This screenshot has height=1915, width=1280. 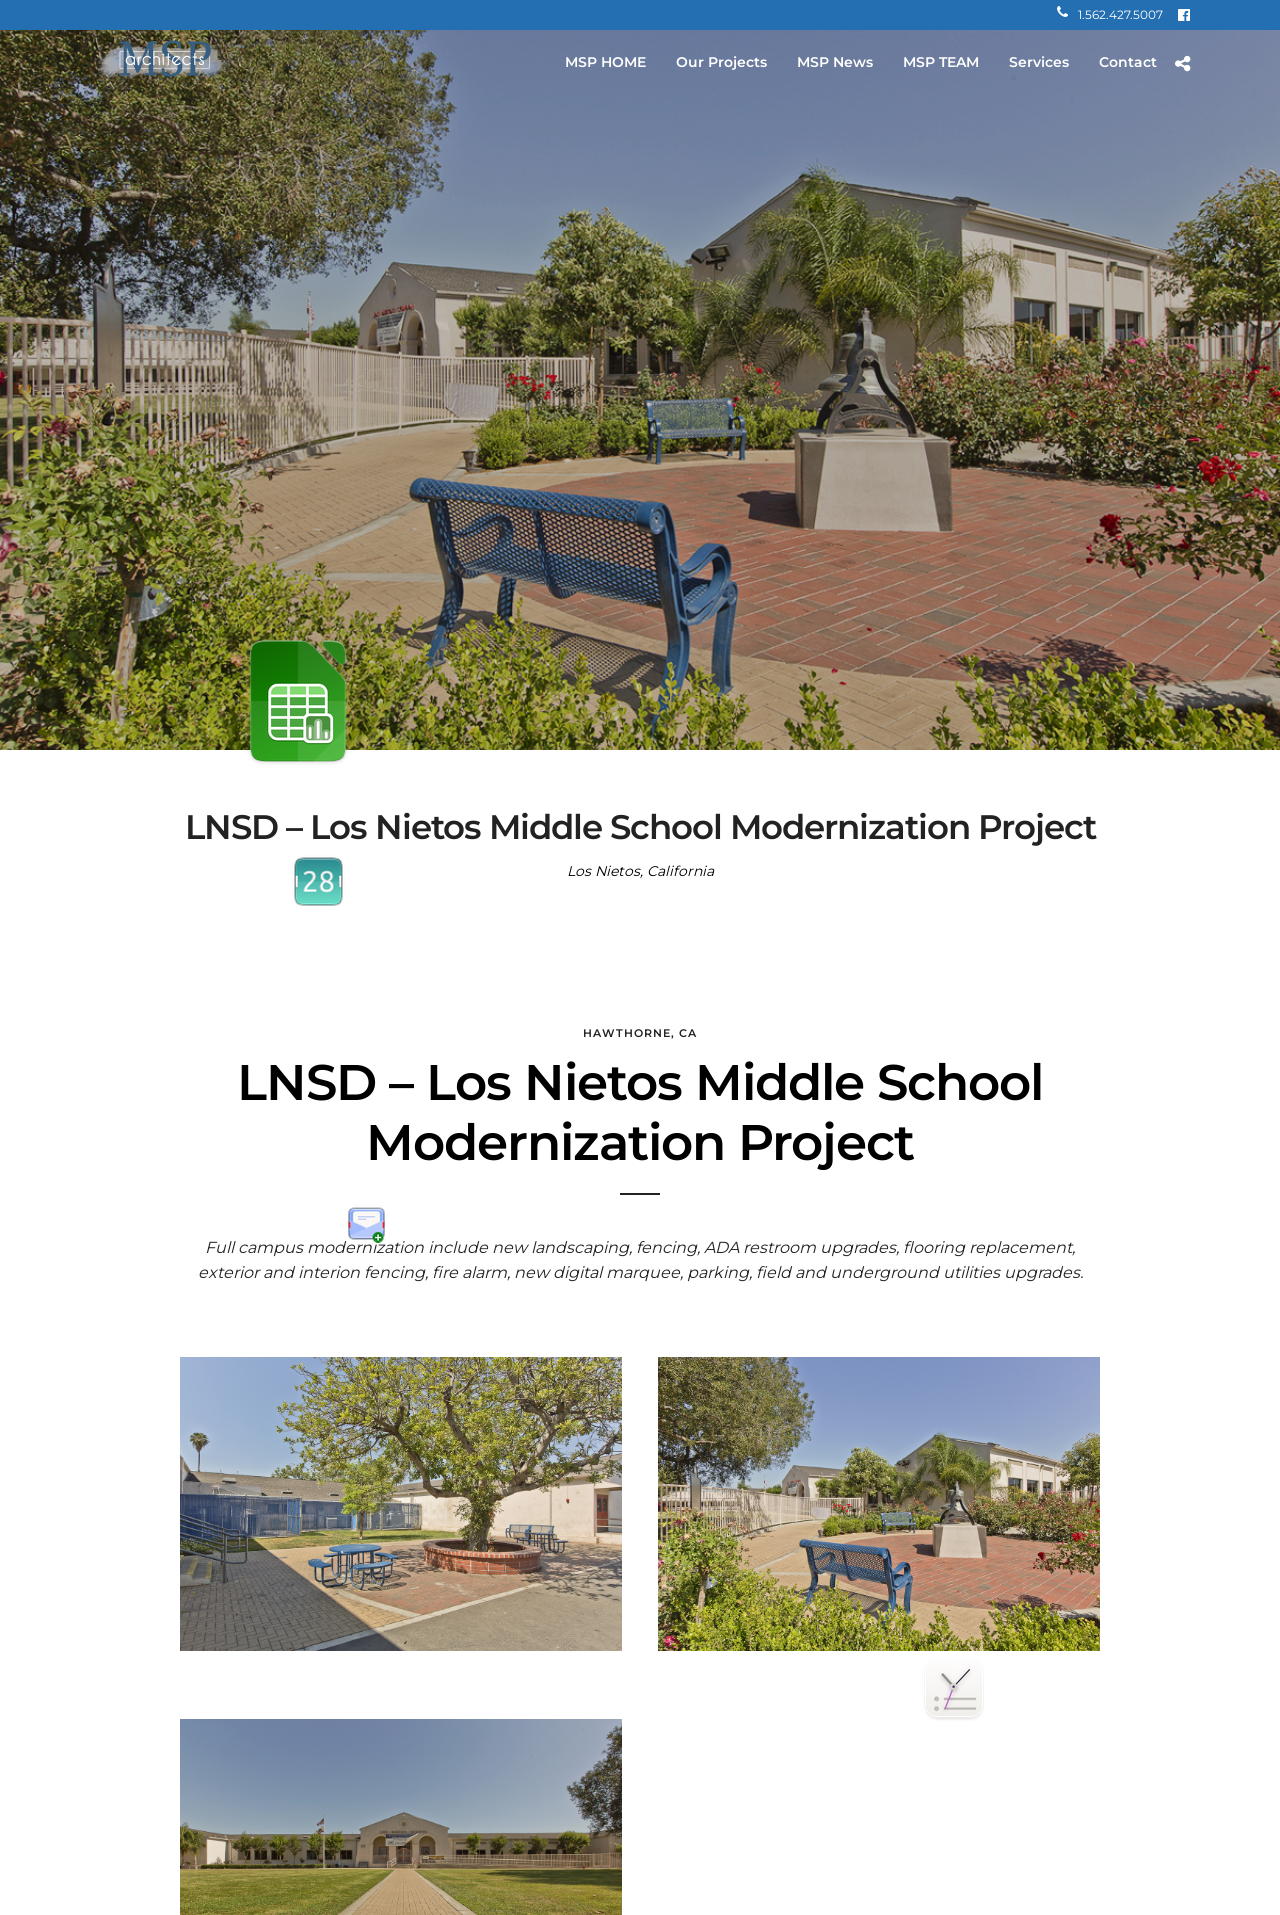 What do you see at coordinates (954, 1688) in the screenshot?
I see `open khronos time tracking app` at bounding box center [954, 1688].